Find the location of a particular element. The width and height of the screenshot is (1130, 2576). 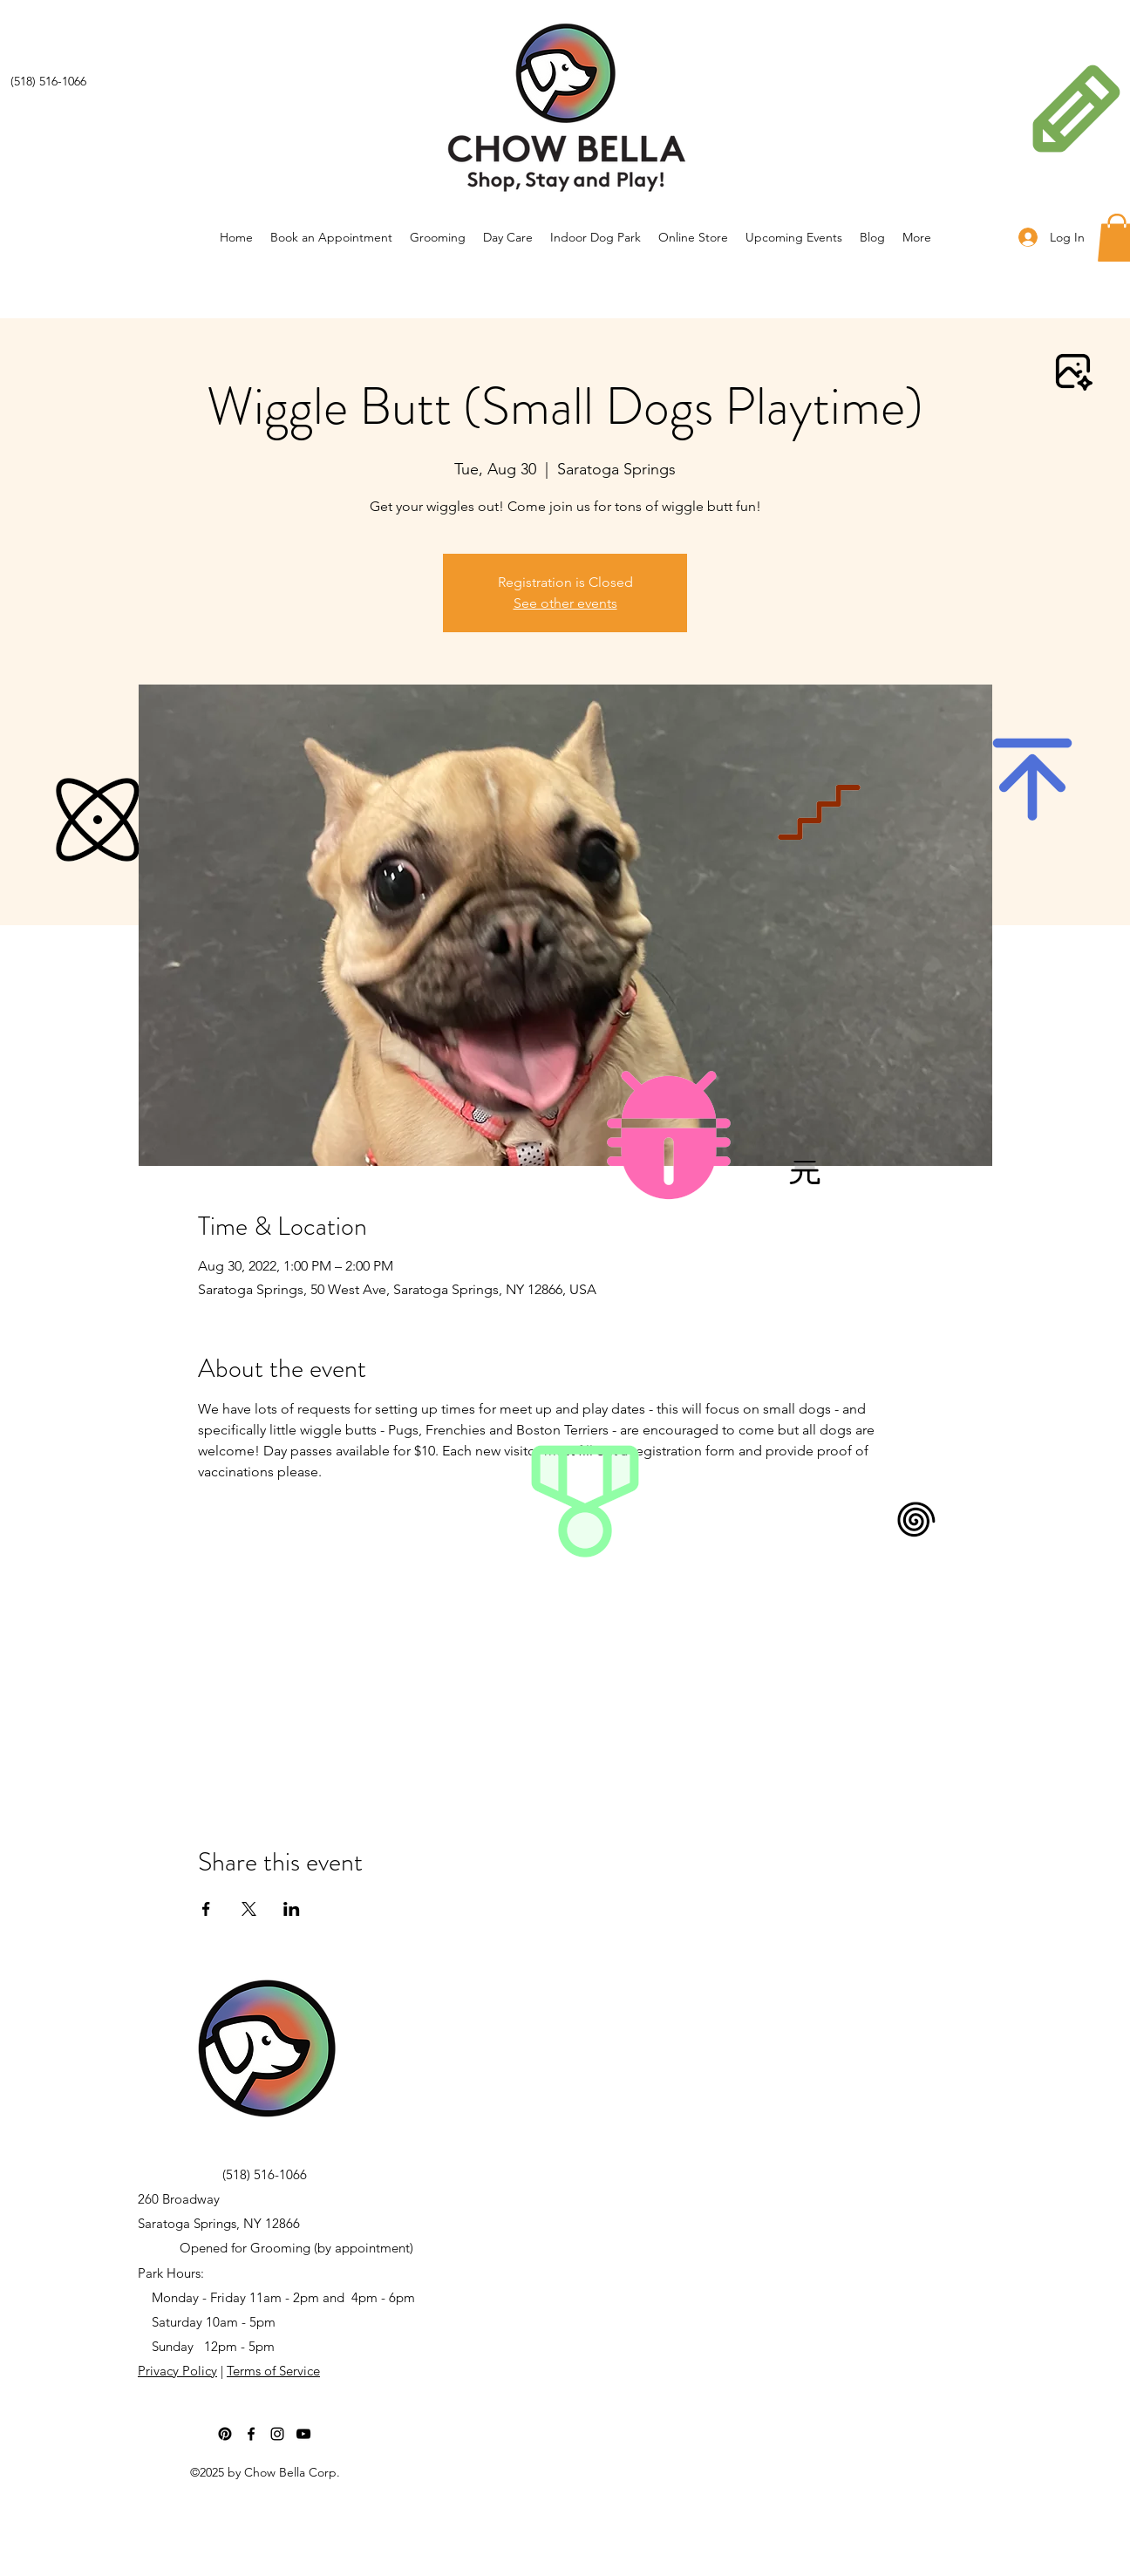

access science or chemistry features is located at coordinates (98, 820).